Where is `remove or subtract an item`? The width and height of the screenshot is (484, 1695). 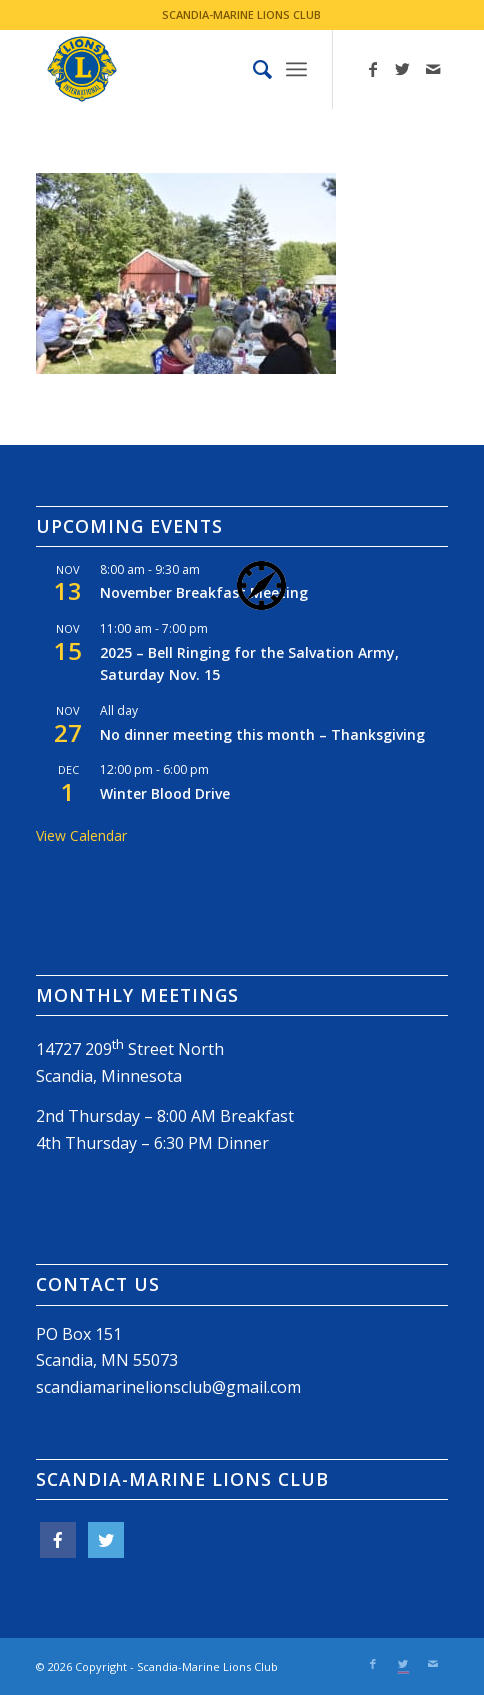
remove or subtract an item is located at coordinates (403, 1672).